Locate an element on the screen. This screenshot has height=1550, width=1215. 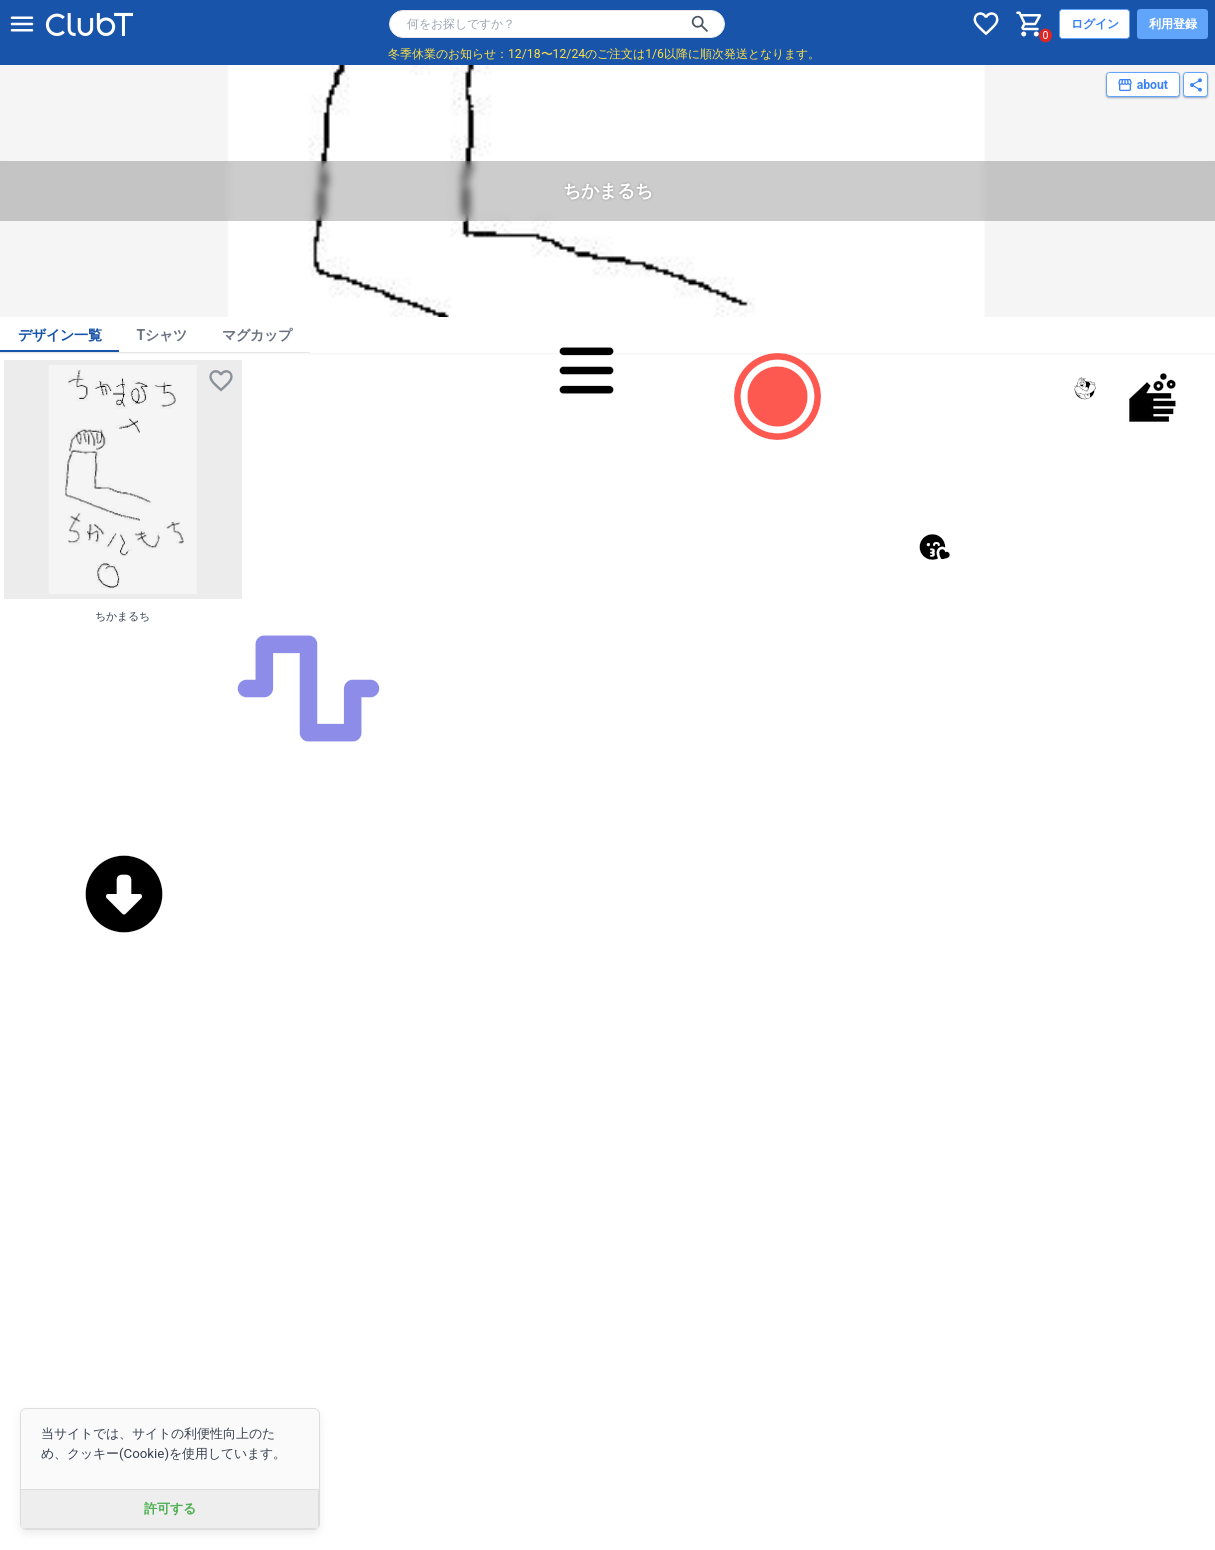
selected option in a radio button group is located at coordinates (777, 396).